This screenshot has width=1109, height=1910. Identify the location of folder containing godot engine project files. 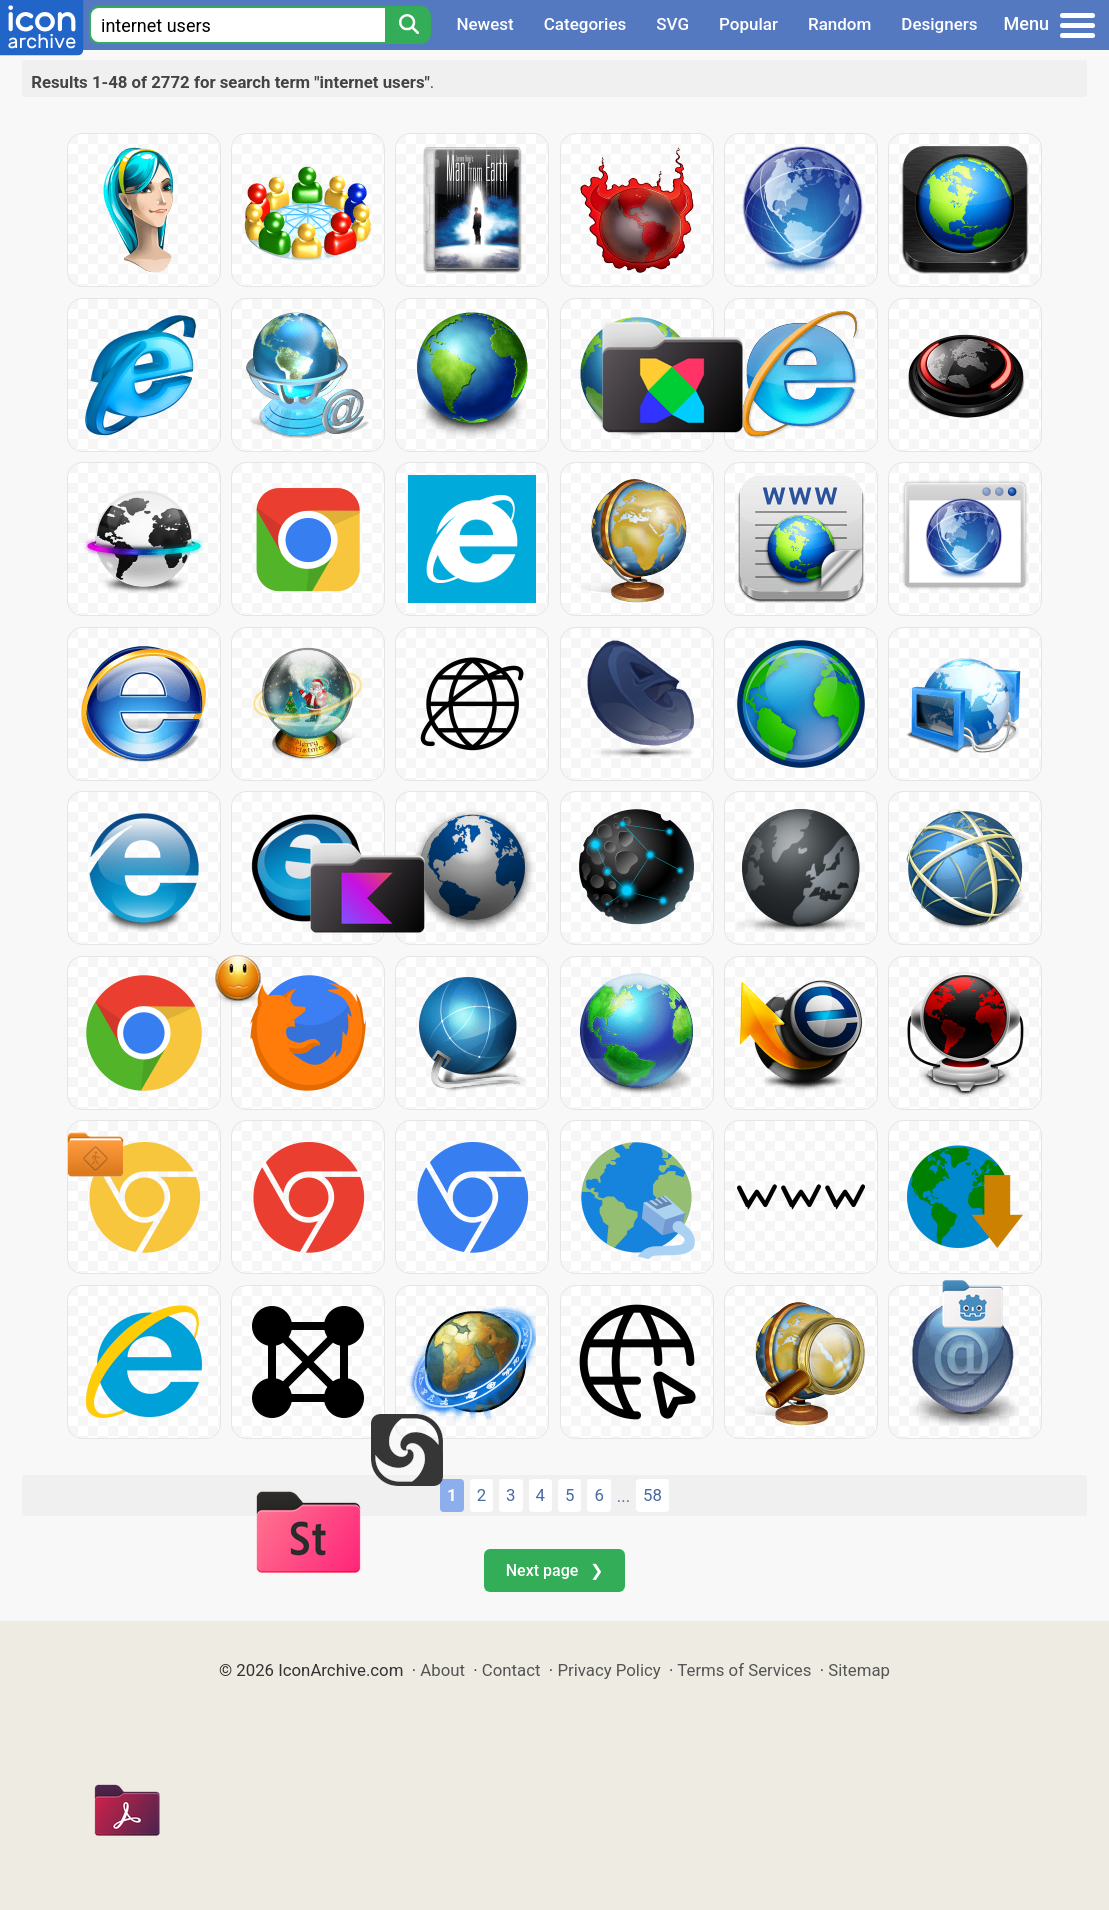
(972, 1305).